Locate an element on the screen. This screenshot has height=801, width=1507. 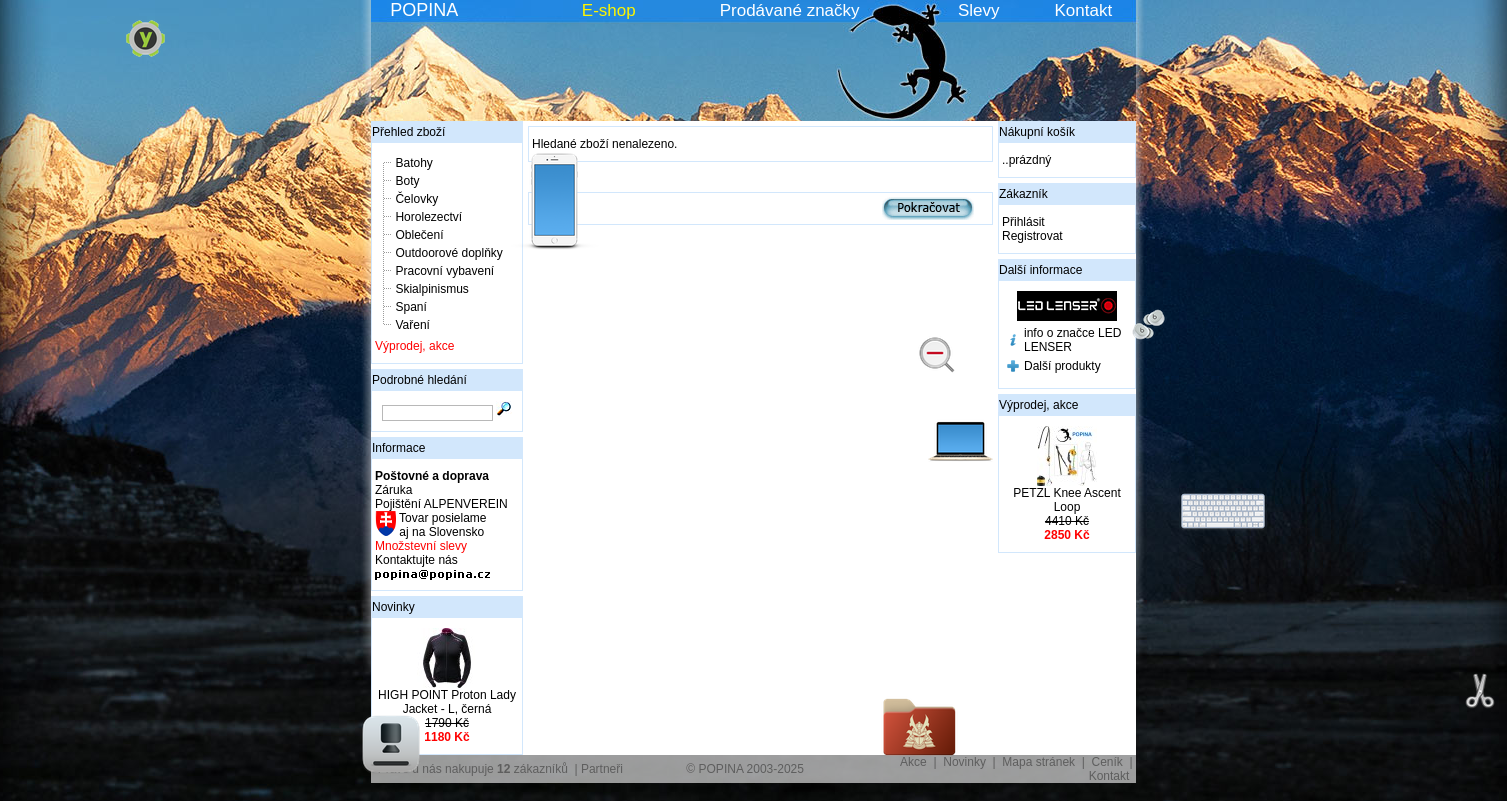
connect beats wireless earbuds via bluetooth is located at coordinates (1148, 324).